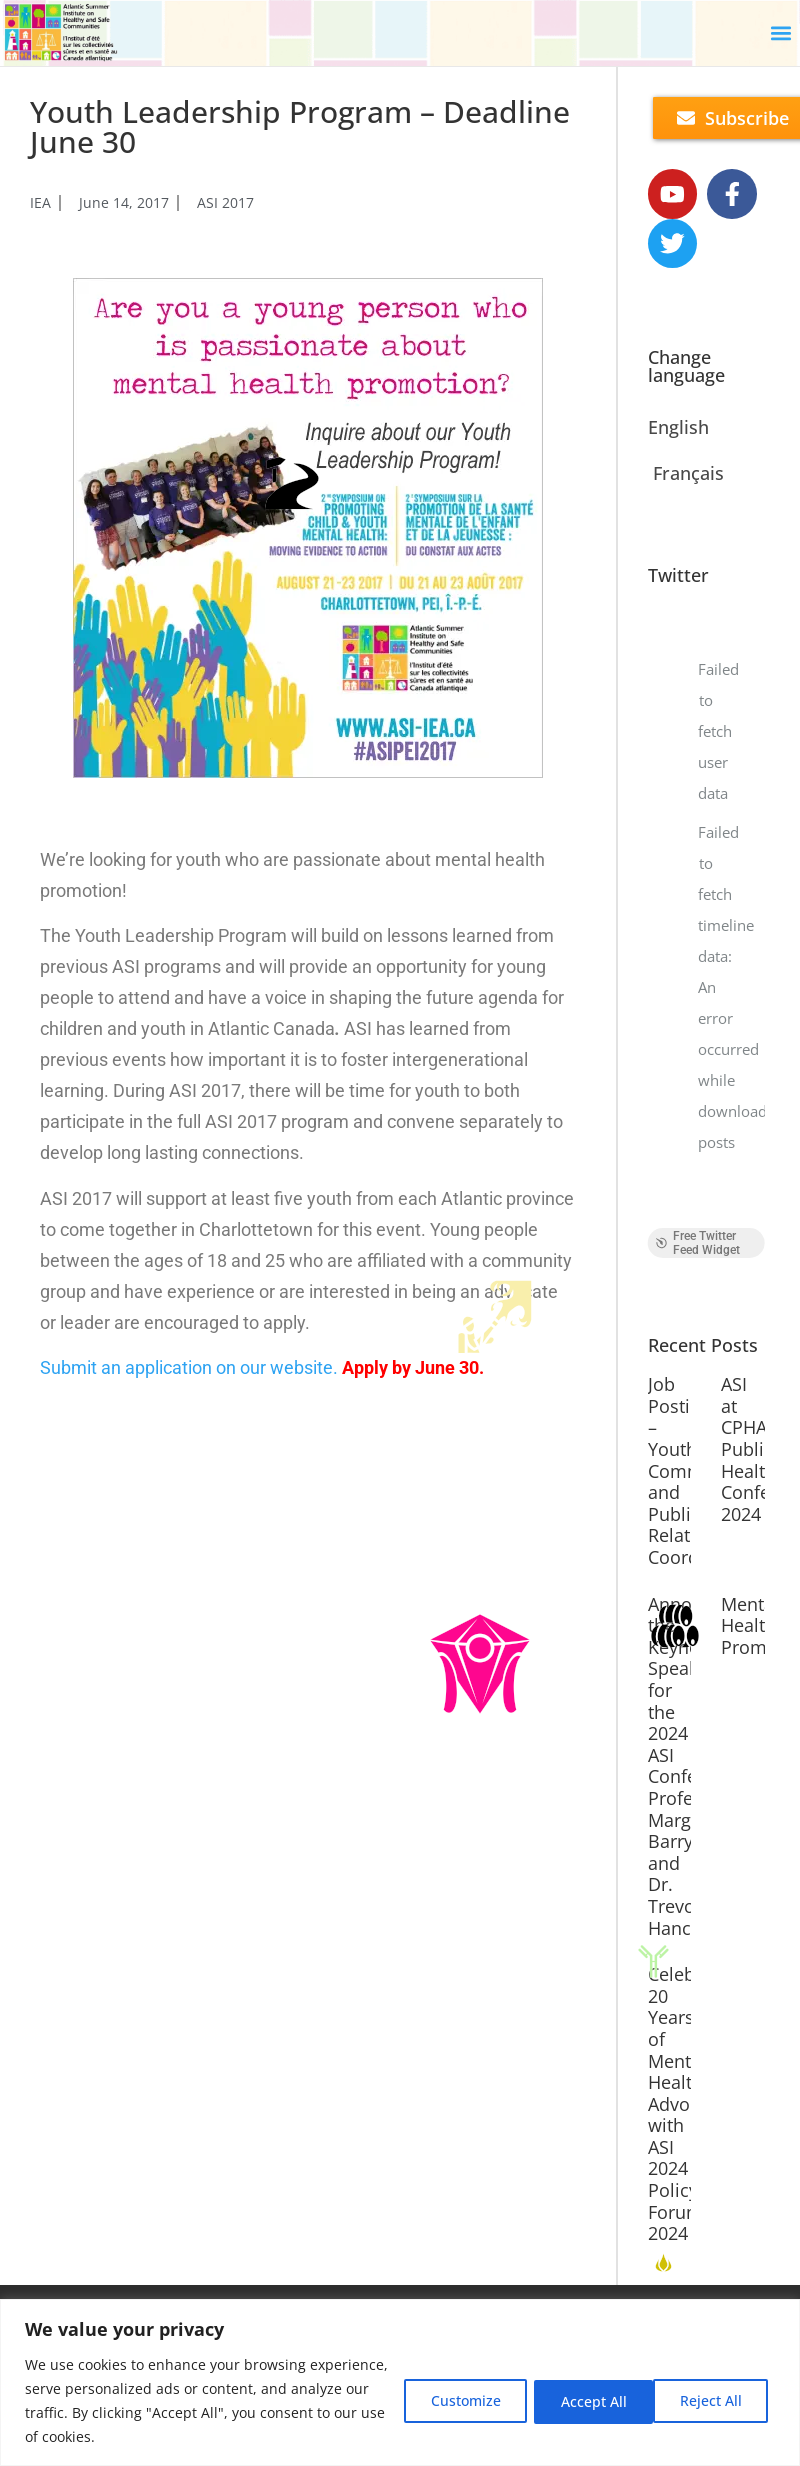  What do you see at coordinates (653, 1961) in the screenshot?
I see `view immune system or antibody information` at bounding box center [653, 1961].